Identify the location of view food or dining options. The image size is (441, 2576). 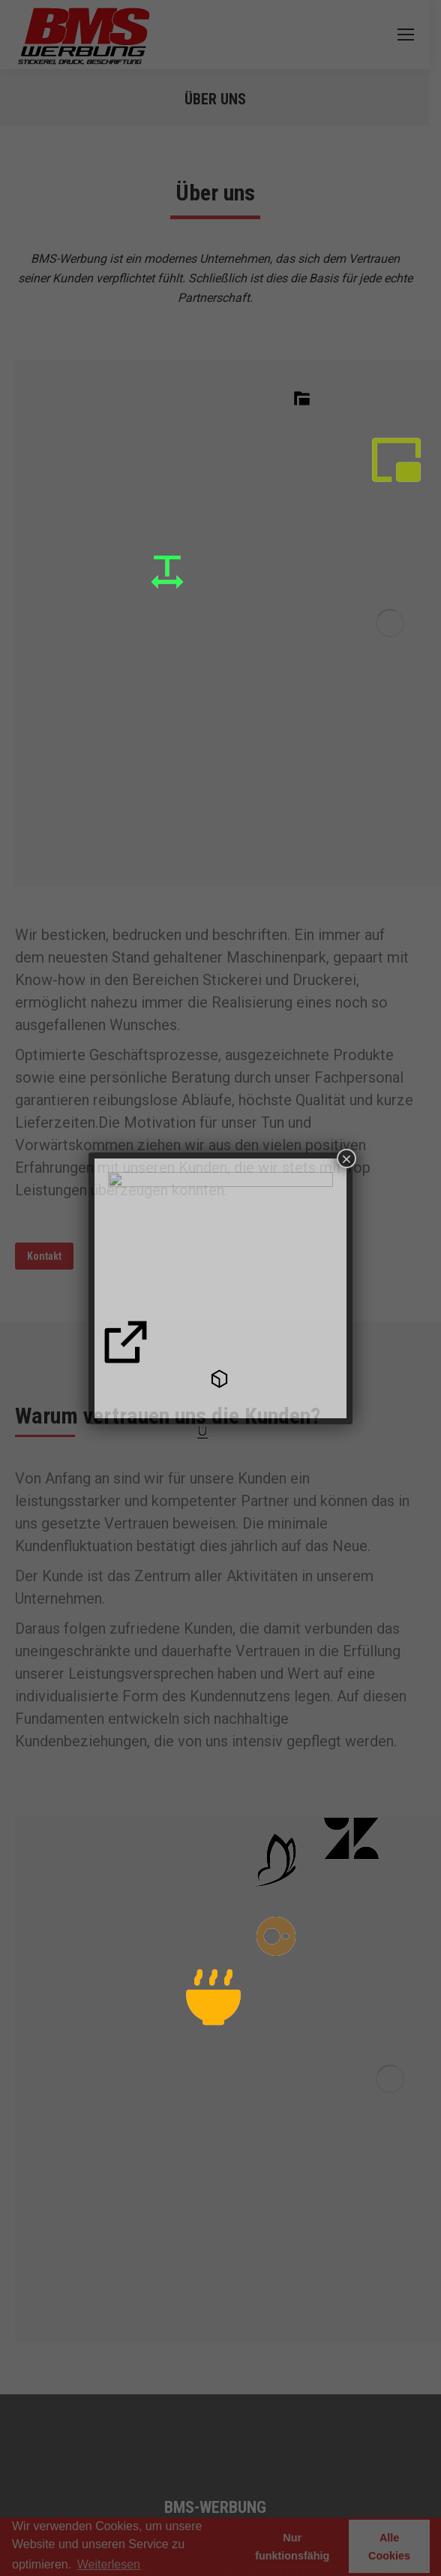
(213, 2000).